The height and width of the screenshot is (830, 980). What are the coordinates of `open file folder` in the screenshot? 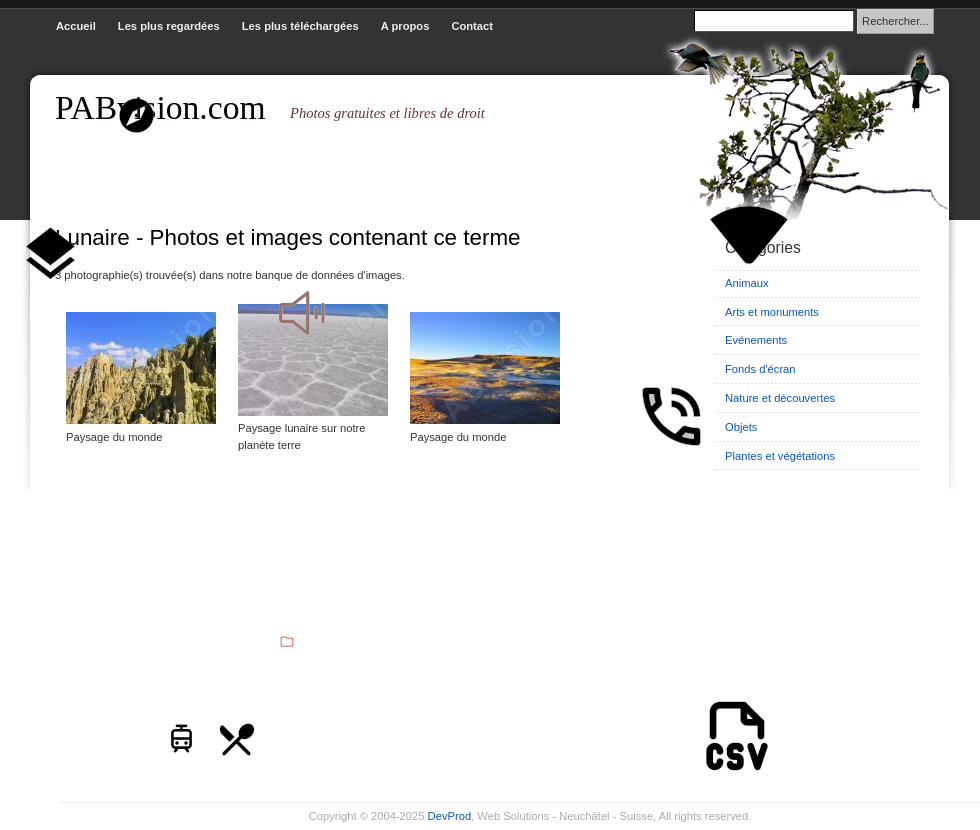 It's located at (287, 642).